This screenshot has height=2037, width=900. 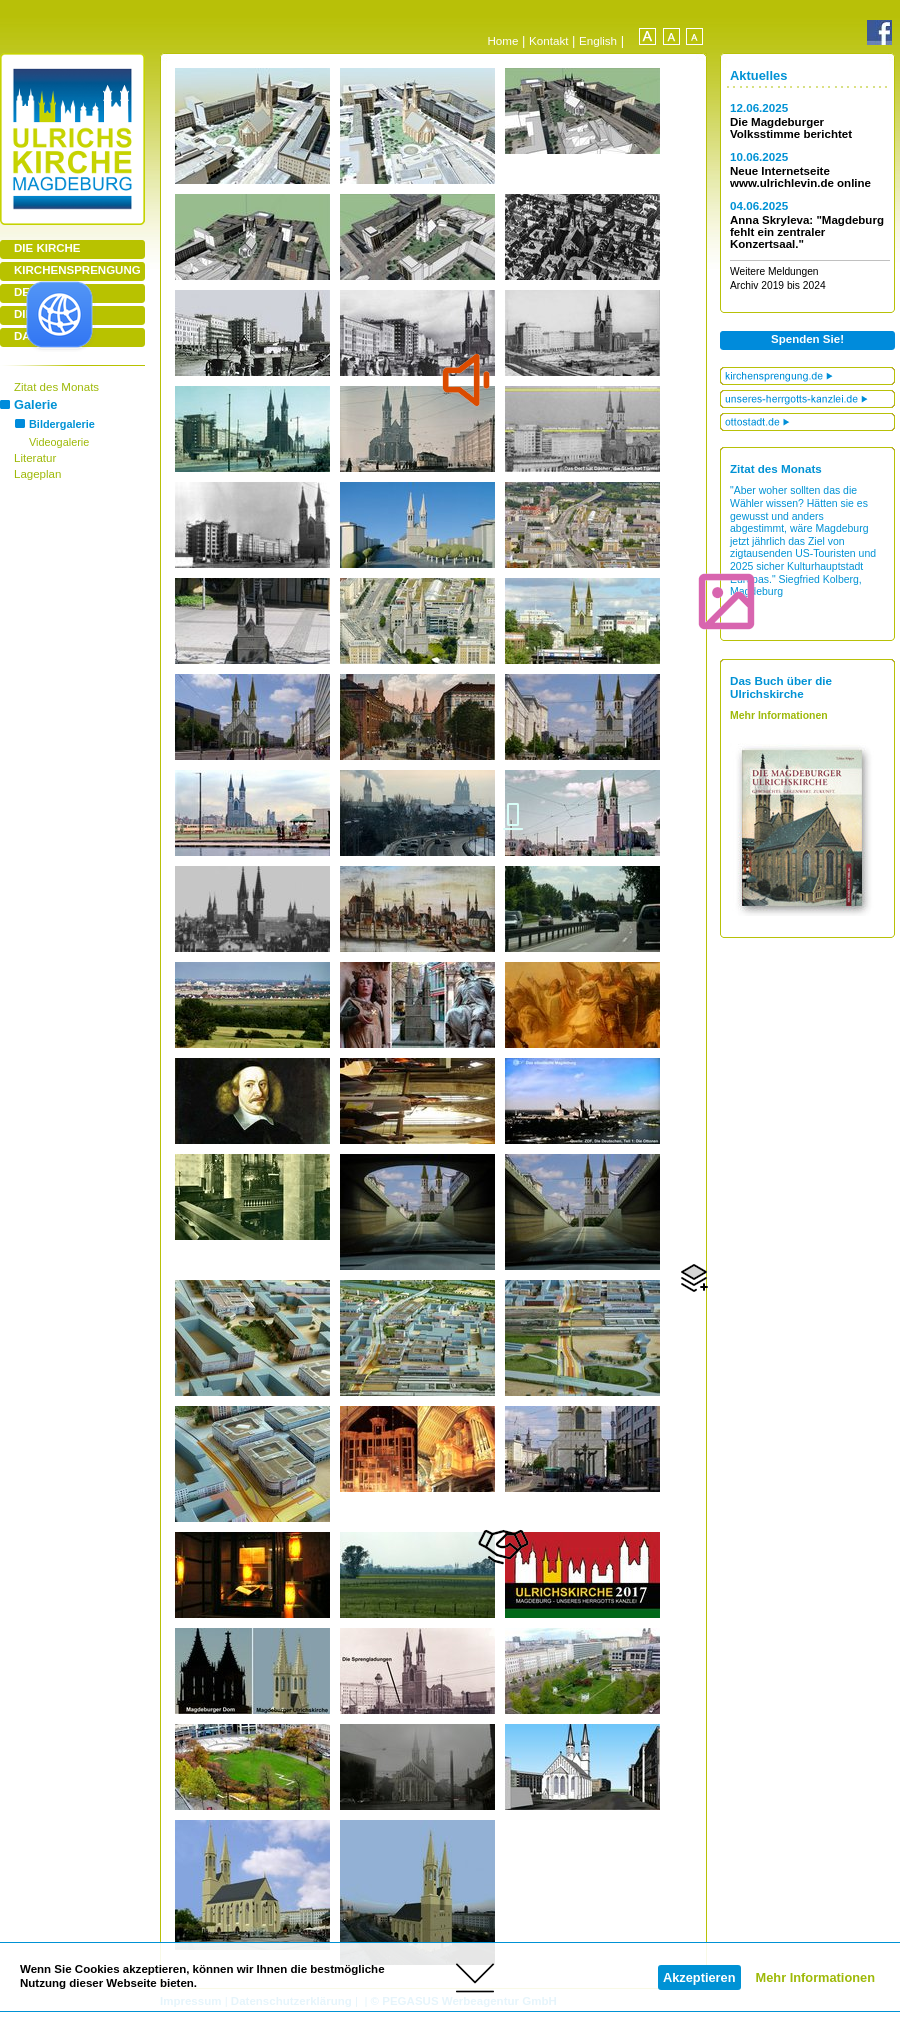 I want to click on view or browse images, so click(x=726, y=601).